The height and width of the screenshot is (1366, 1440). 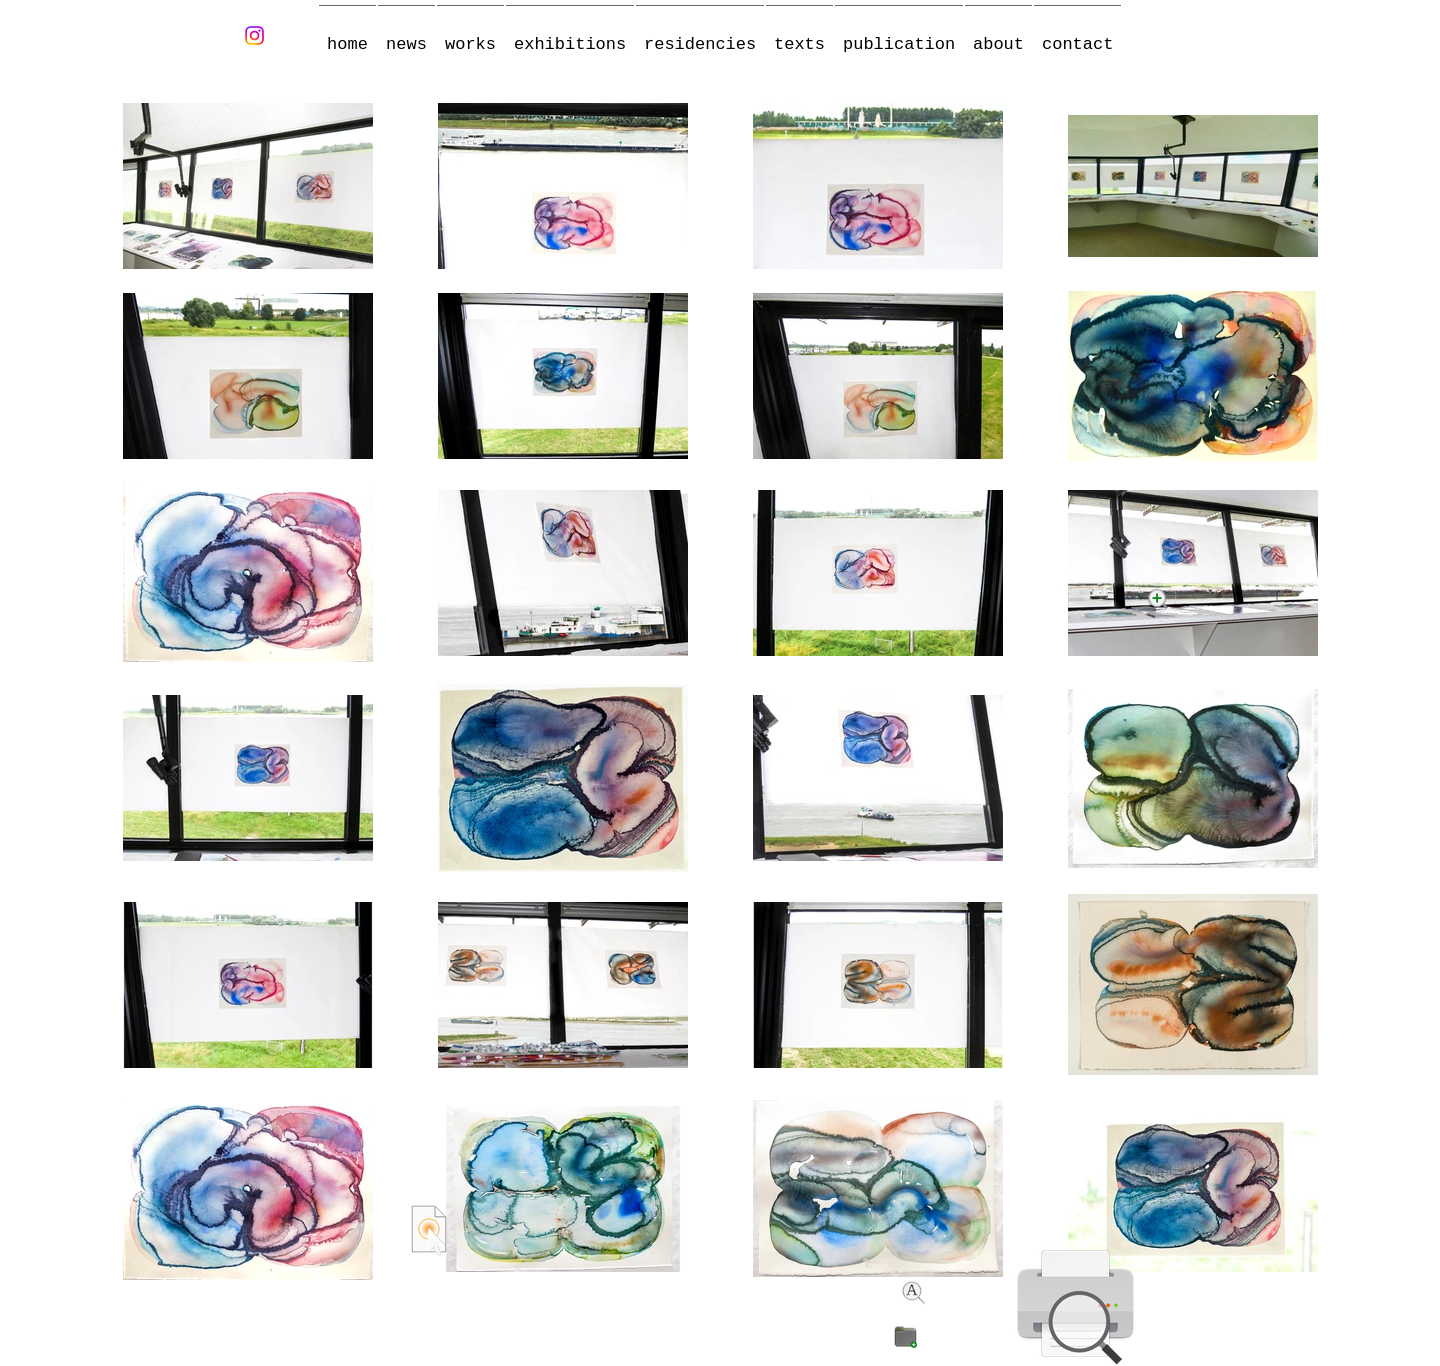 I want to click on create a new folder, so click(x=905, y=1336).